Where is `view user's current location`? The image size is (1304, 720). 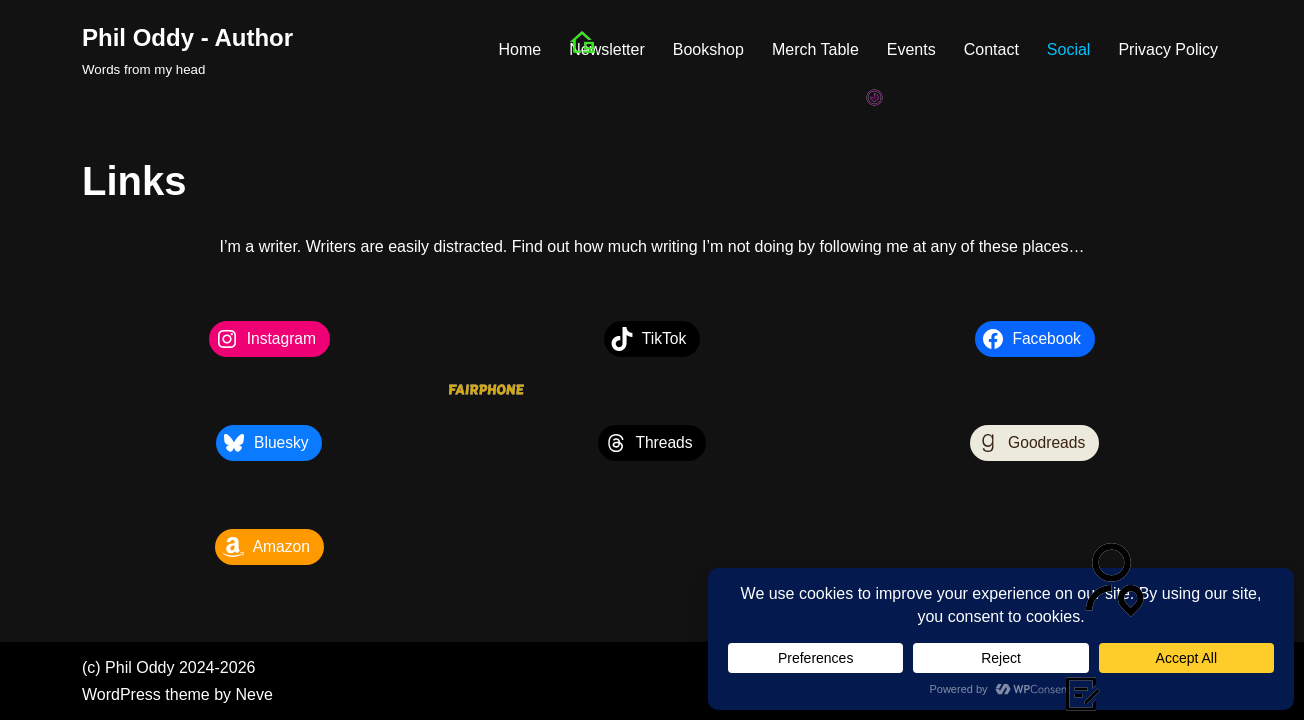
view user's current location is located at coordinates (1111, 578).